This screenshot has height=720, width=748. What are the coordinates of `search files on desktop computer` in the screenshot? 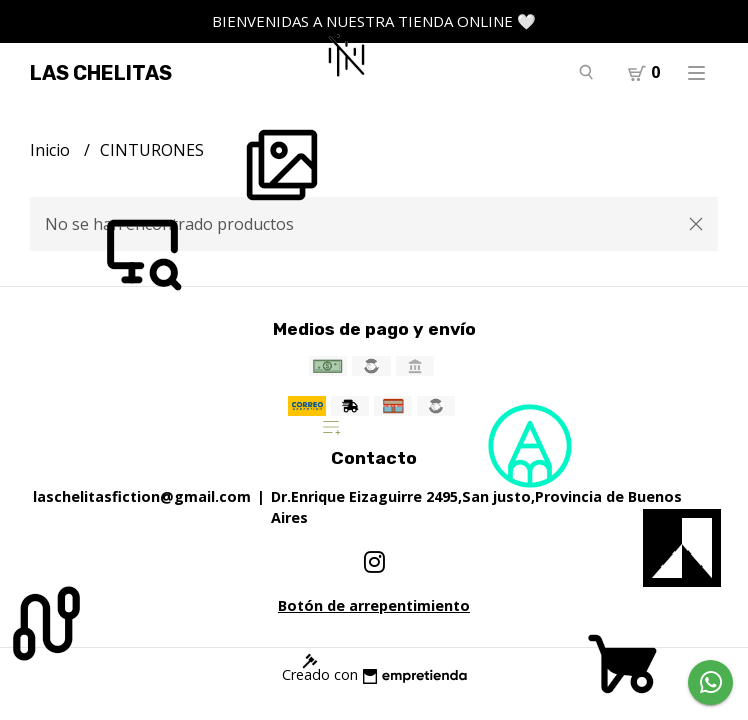 It's located at (142, 251).